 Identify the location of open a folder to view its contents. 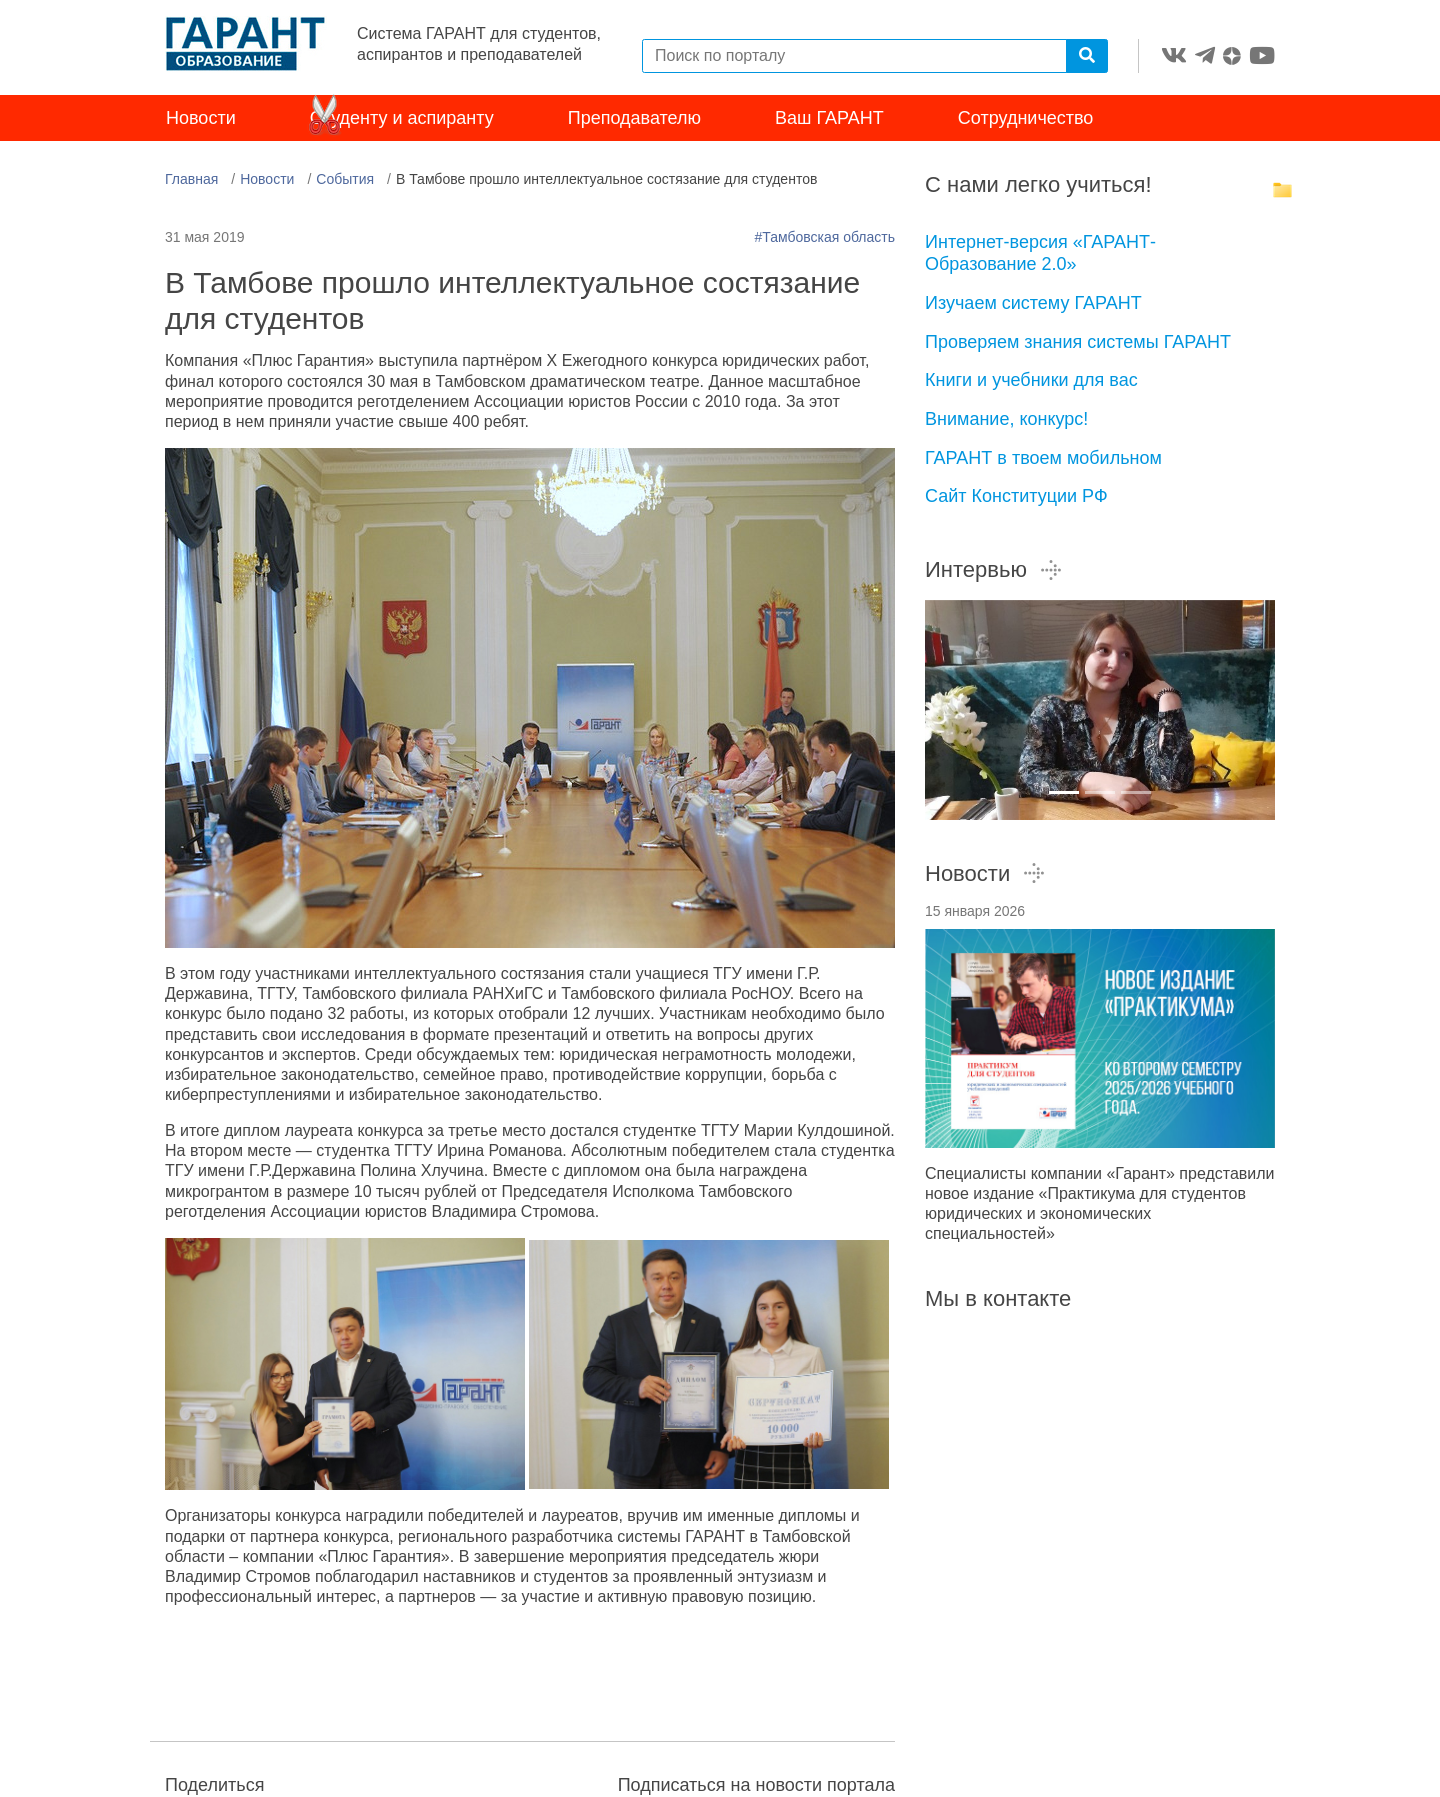
(1282, 190).